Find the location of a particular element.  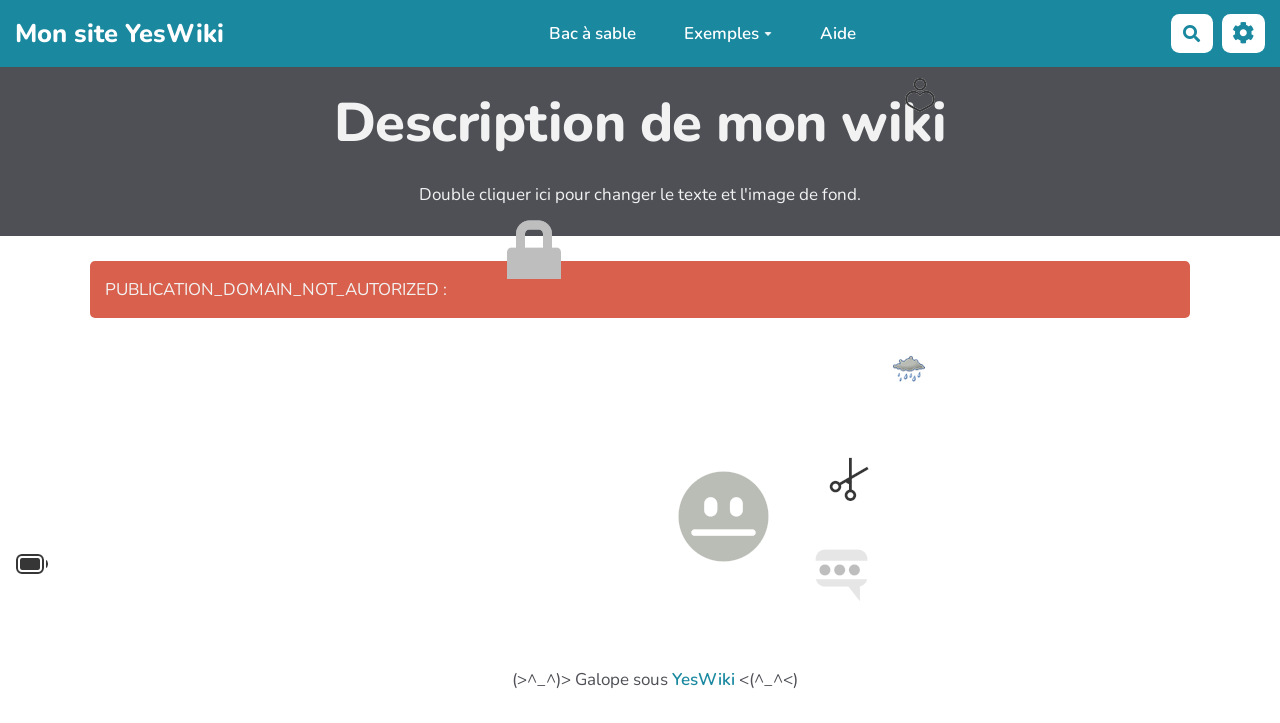

indicates scattered showers in current weather conditions is located at coordinates (909, 366).